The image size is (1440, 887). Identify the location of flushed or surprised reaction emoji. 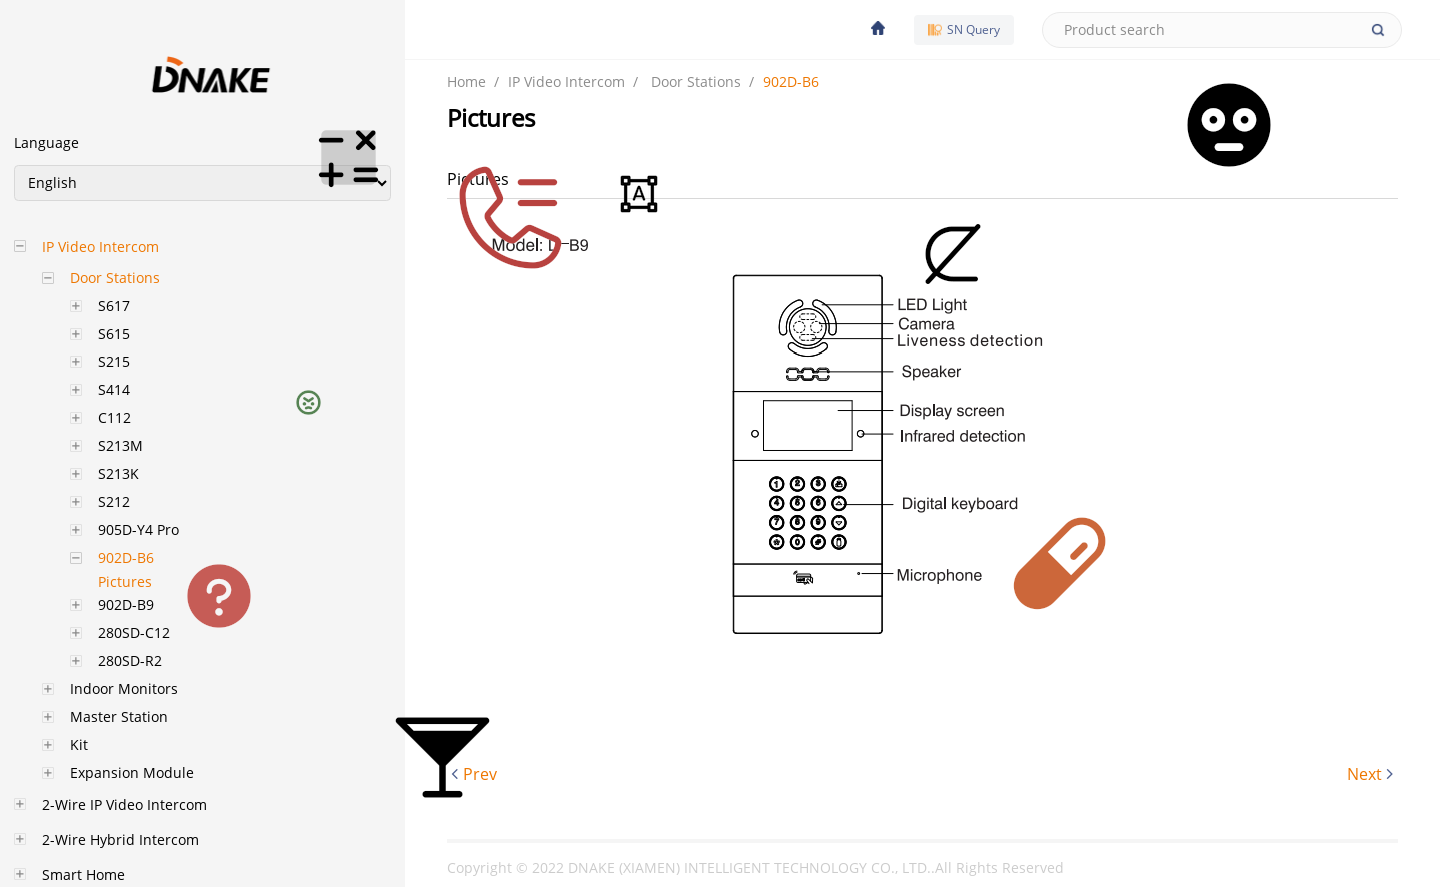
(1229, 125).